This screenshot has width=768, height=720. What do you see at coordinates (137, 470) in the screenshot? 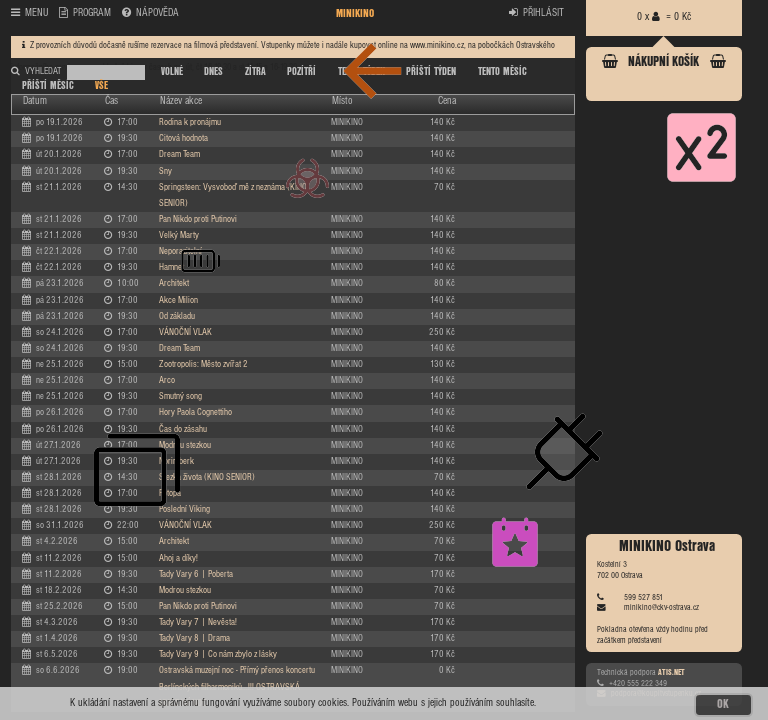
I see `view stacked cards or layers` at bounding box center [137, 470].